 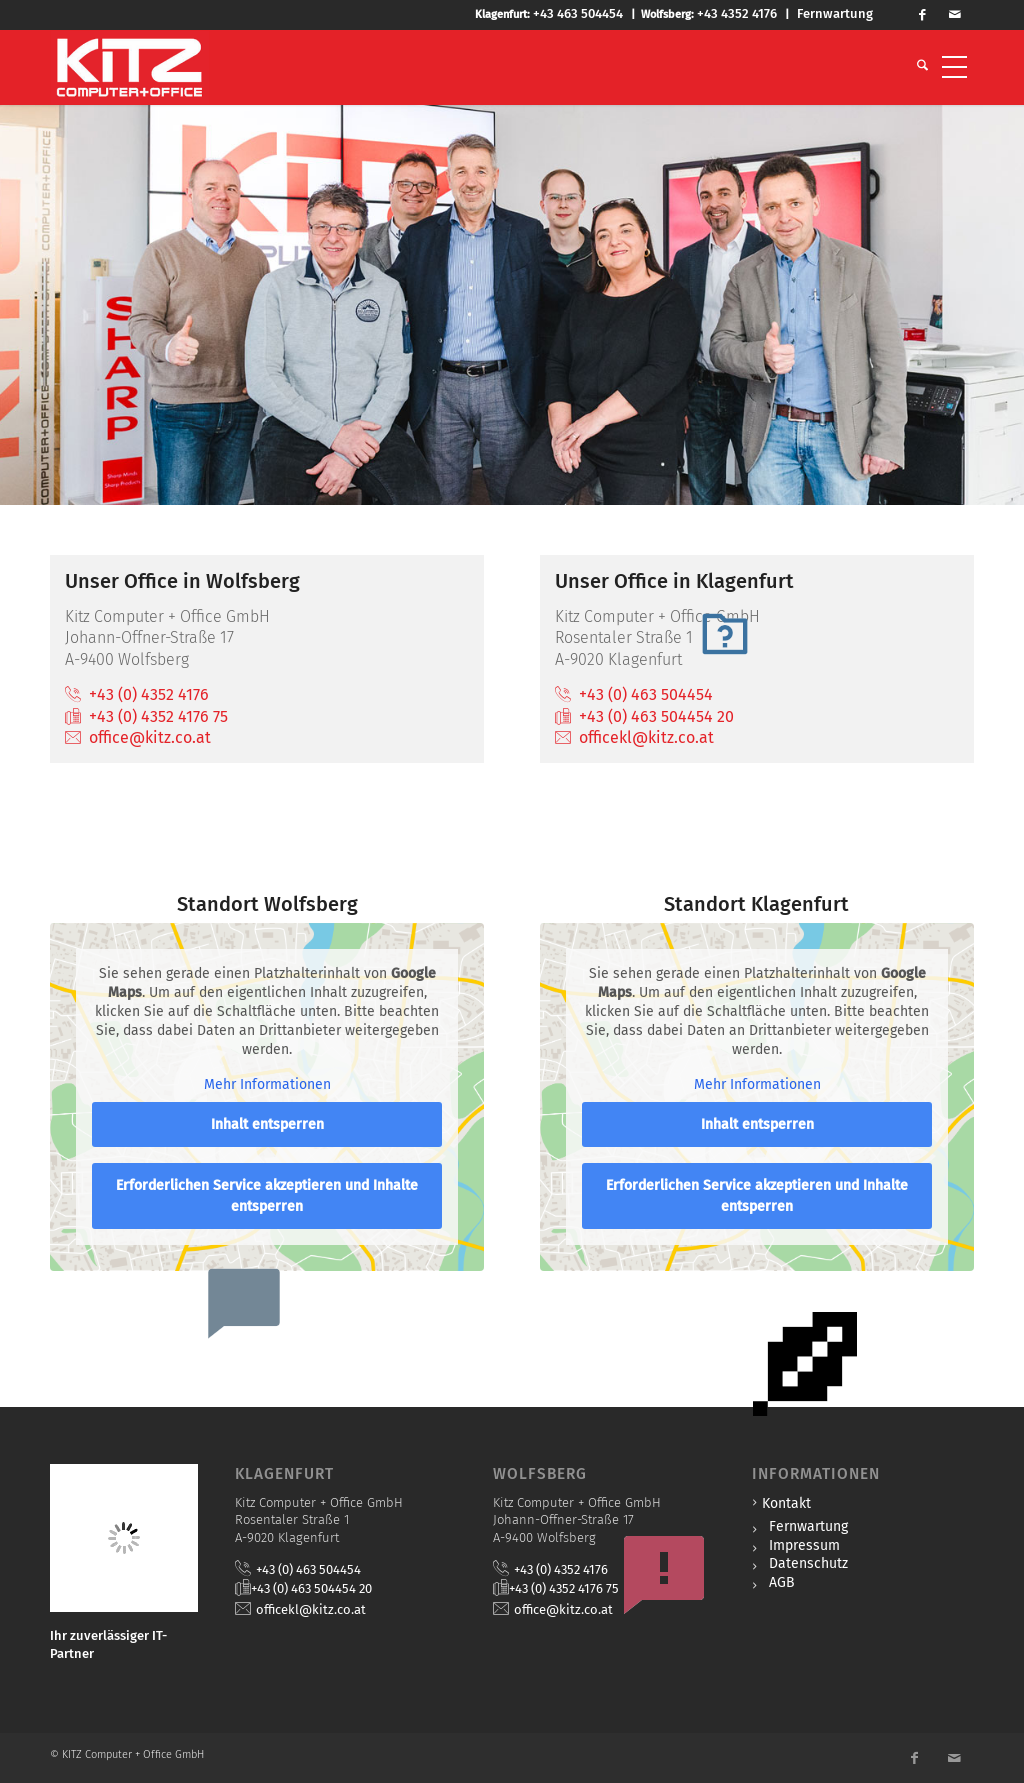 What do you see at coordinates (244, 1301) in the screenshot?
I see `open chat or messaging` at bounding box center [244, 1301].